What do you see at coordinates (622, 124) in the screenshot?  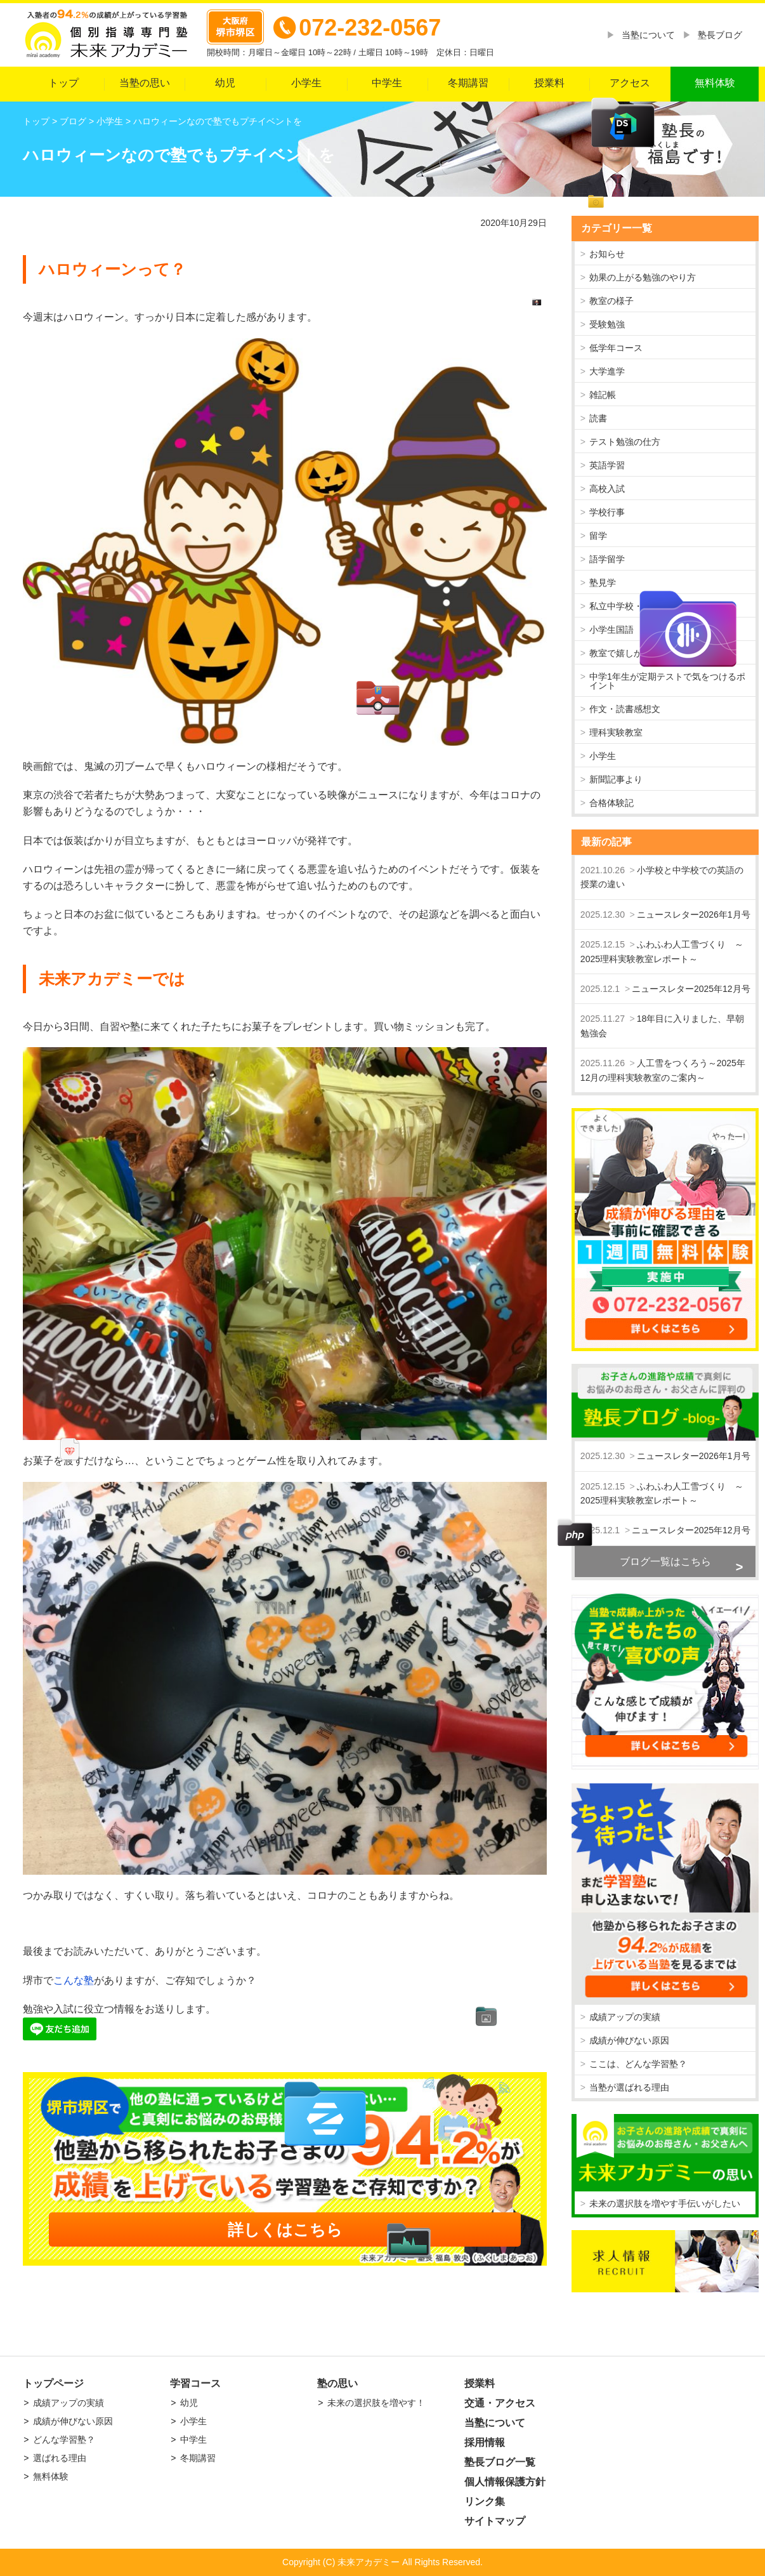 I see `folder containing JetBrains DataSpell project files` at bounding box center [622, 124].